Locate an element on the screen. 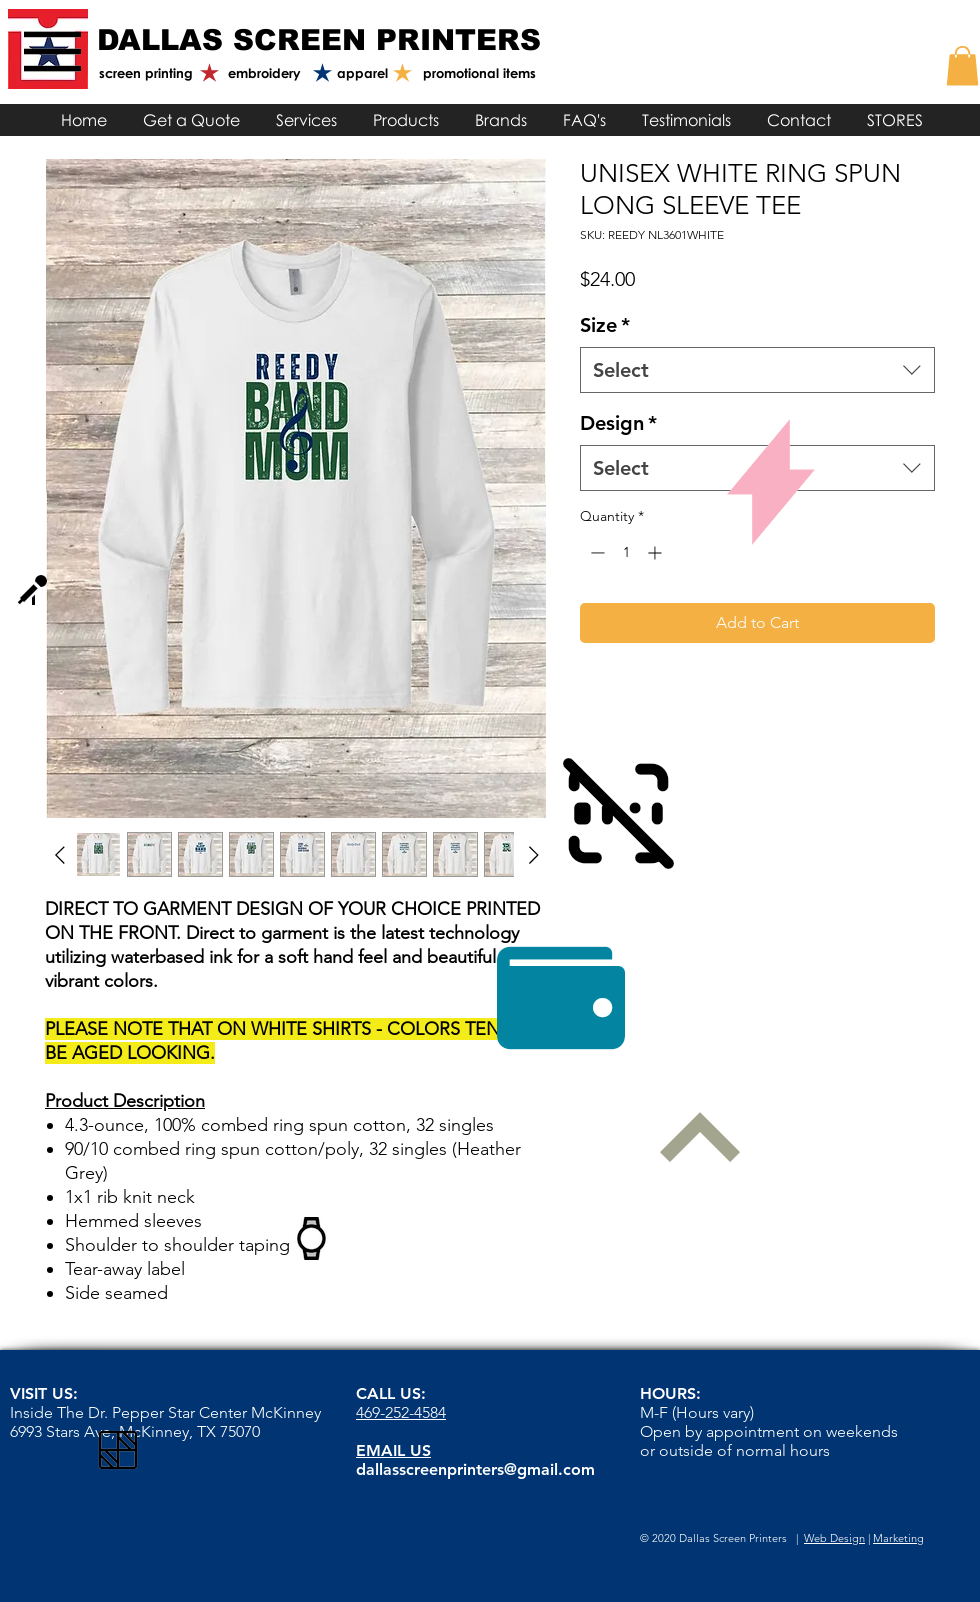 The height and width of the screenshot is (1602, 980). barcode scanning is disabled is located at coordinates (618, 813).